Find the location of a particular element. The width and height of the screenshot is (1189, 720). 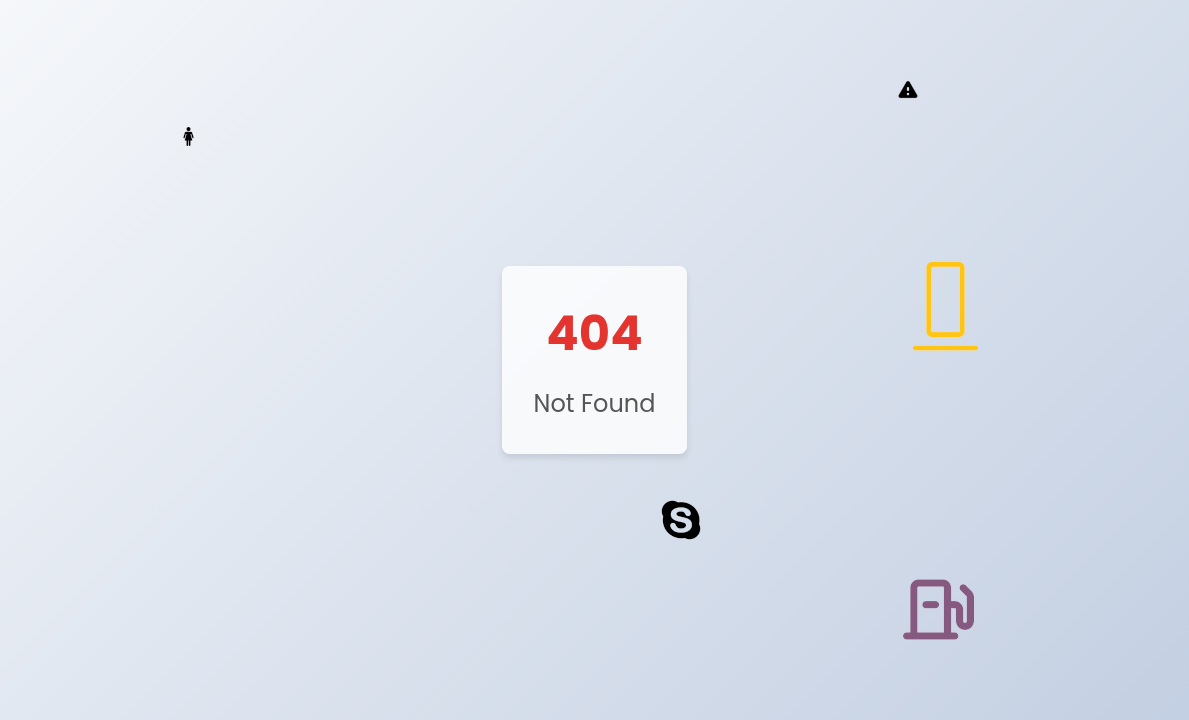

select female gender option is located at coordinates (188, 136).